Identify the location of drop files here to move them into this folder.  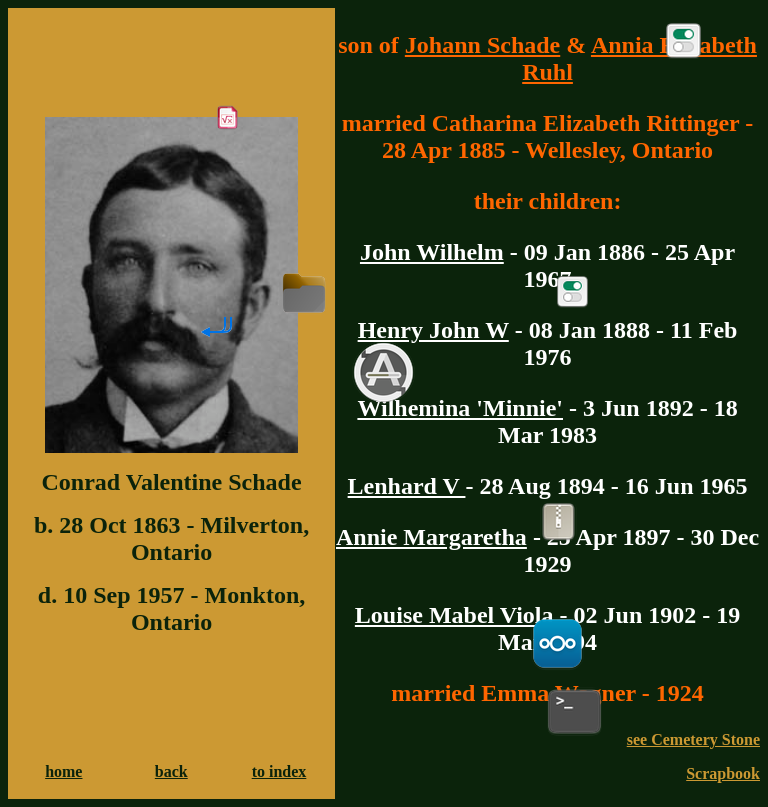
(304, 293).